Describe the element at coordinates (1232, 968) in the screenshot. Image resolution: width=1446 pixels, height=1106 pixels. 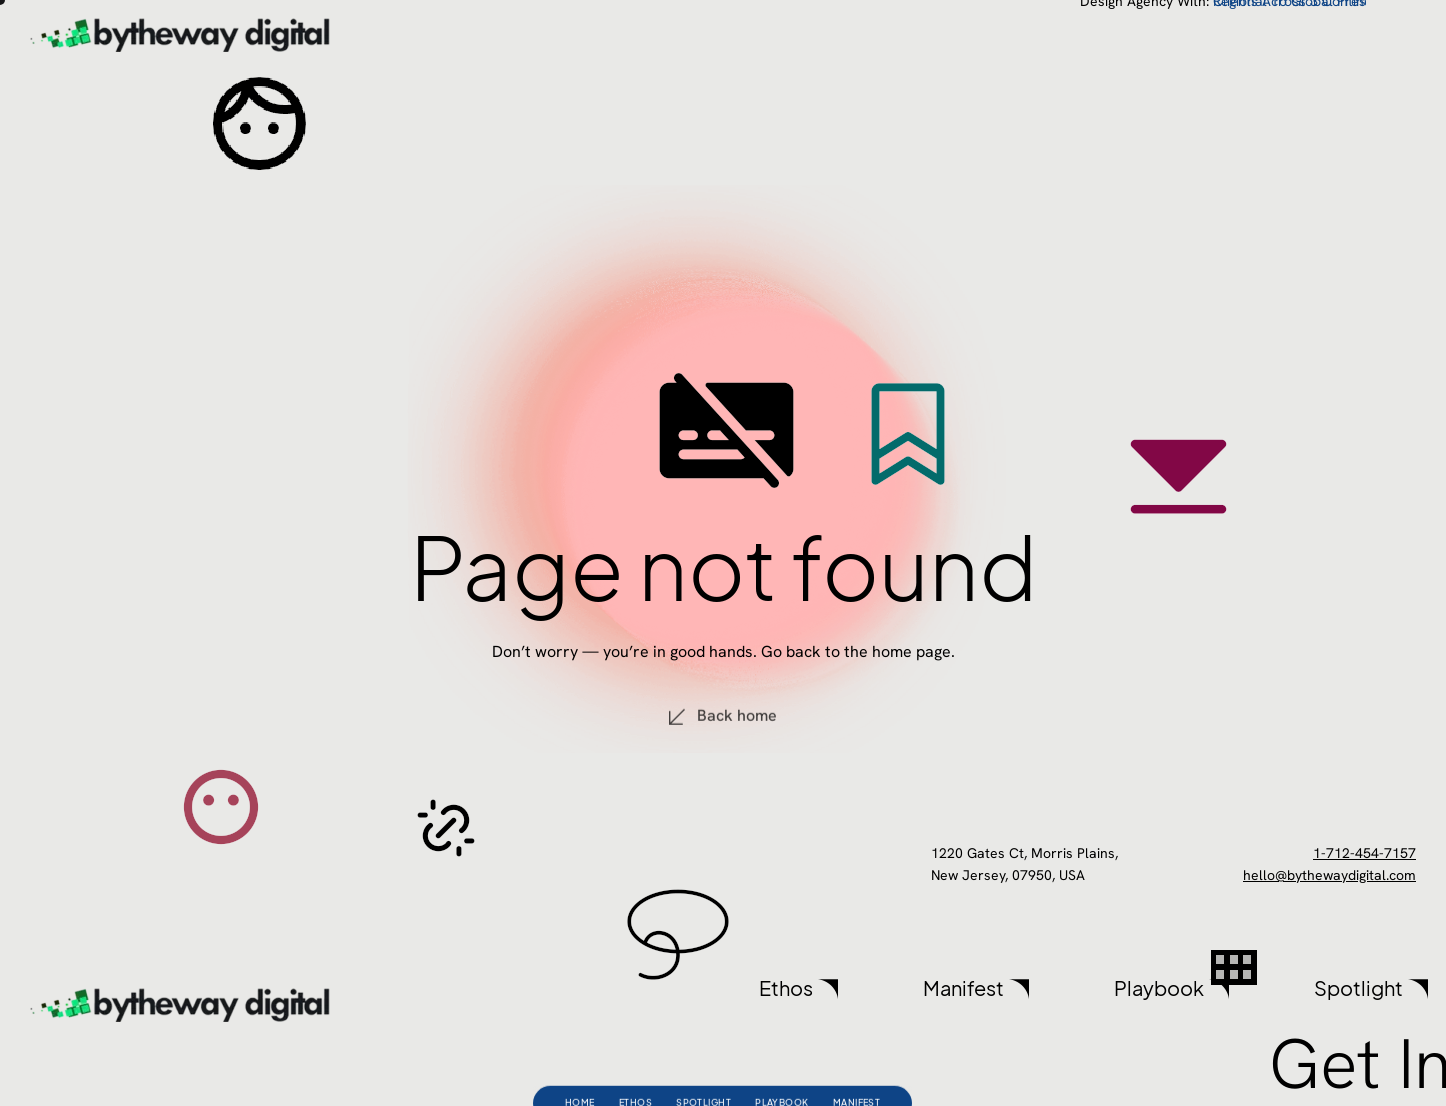
I see `switch to grid view layout` at that location.